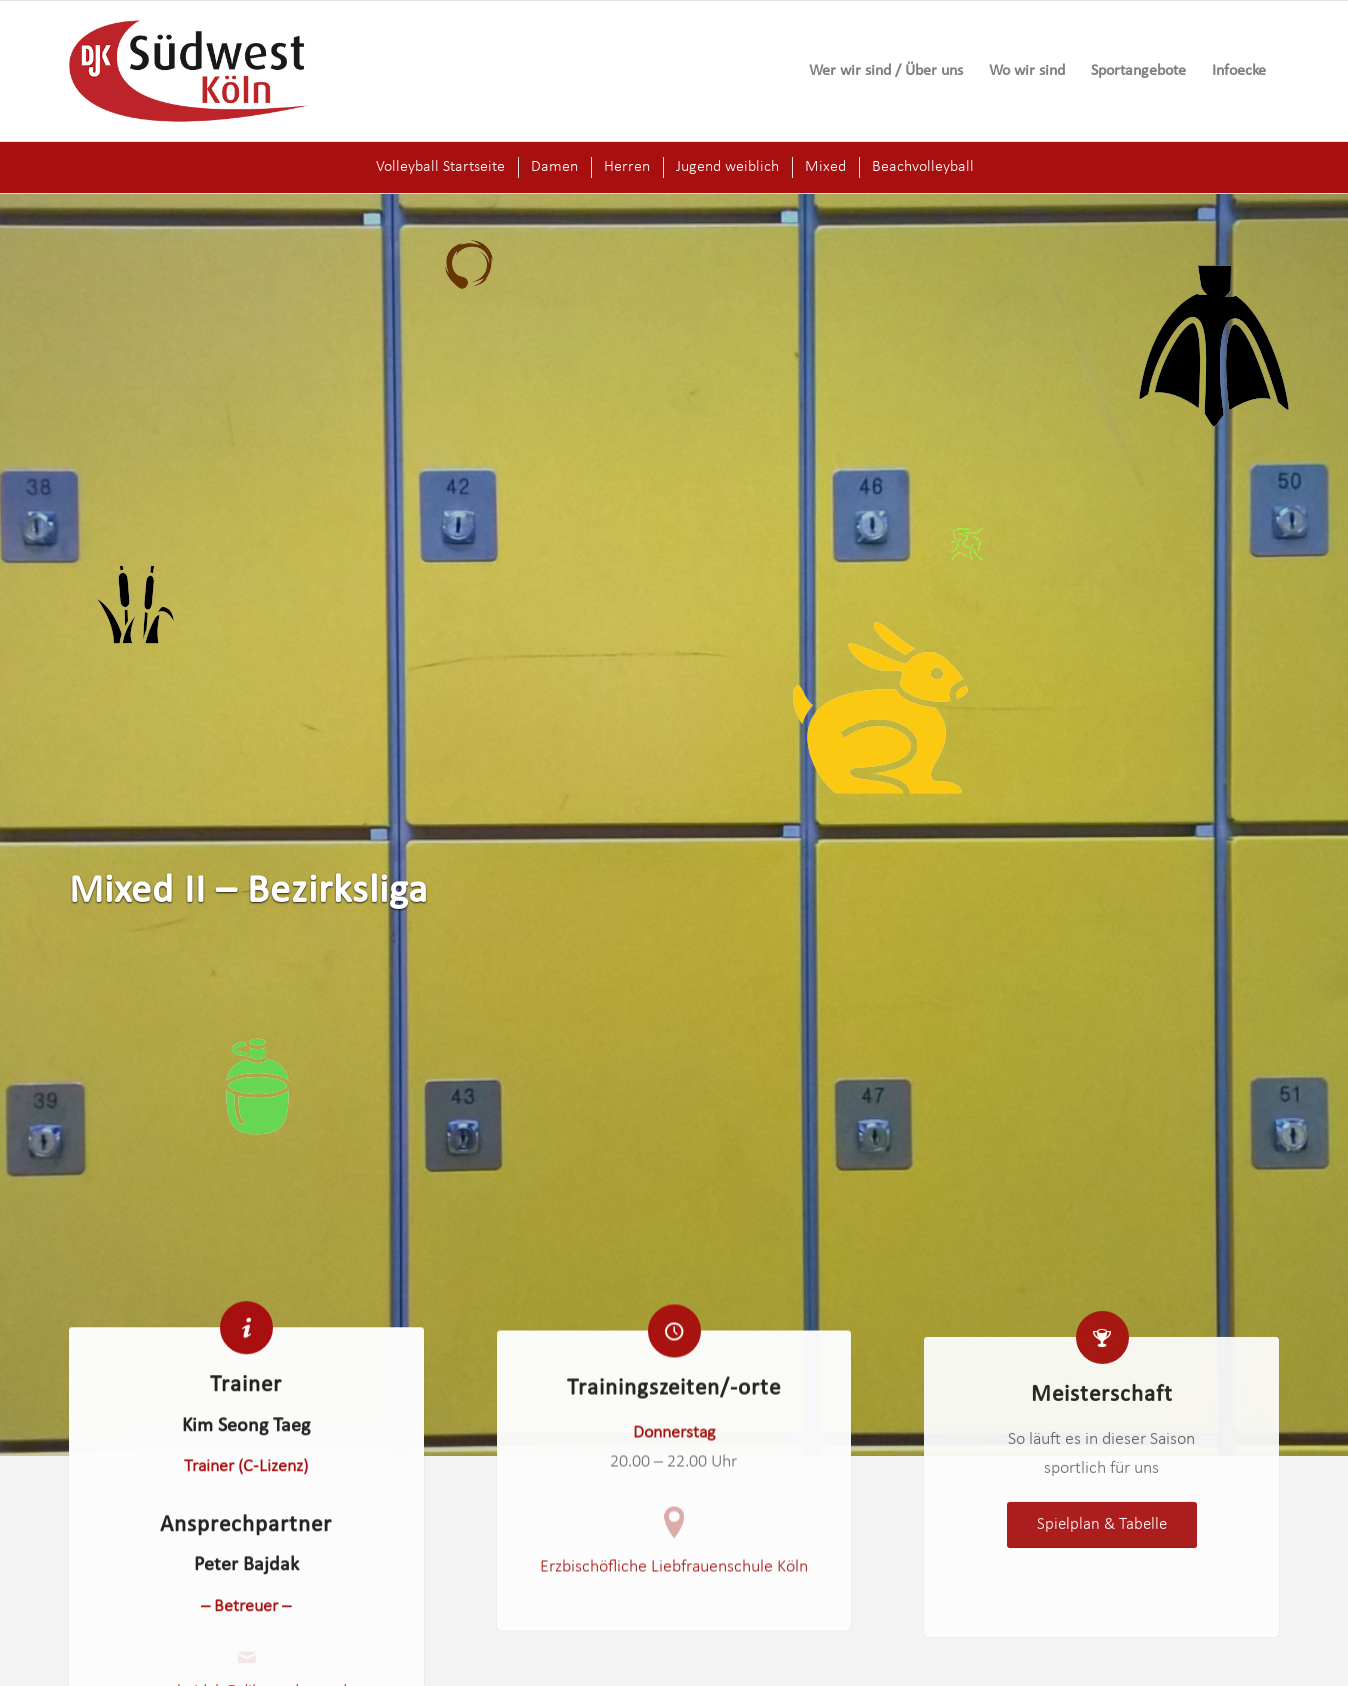 This screenshot has height=1686, width=1348. I want to click on indicates a wetland or marsh environment in a game, so click(135, 604).